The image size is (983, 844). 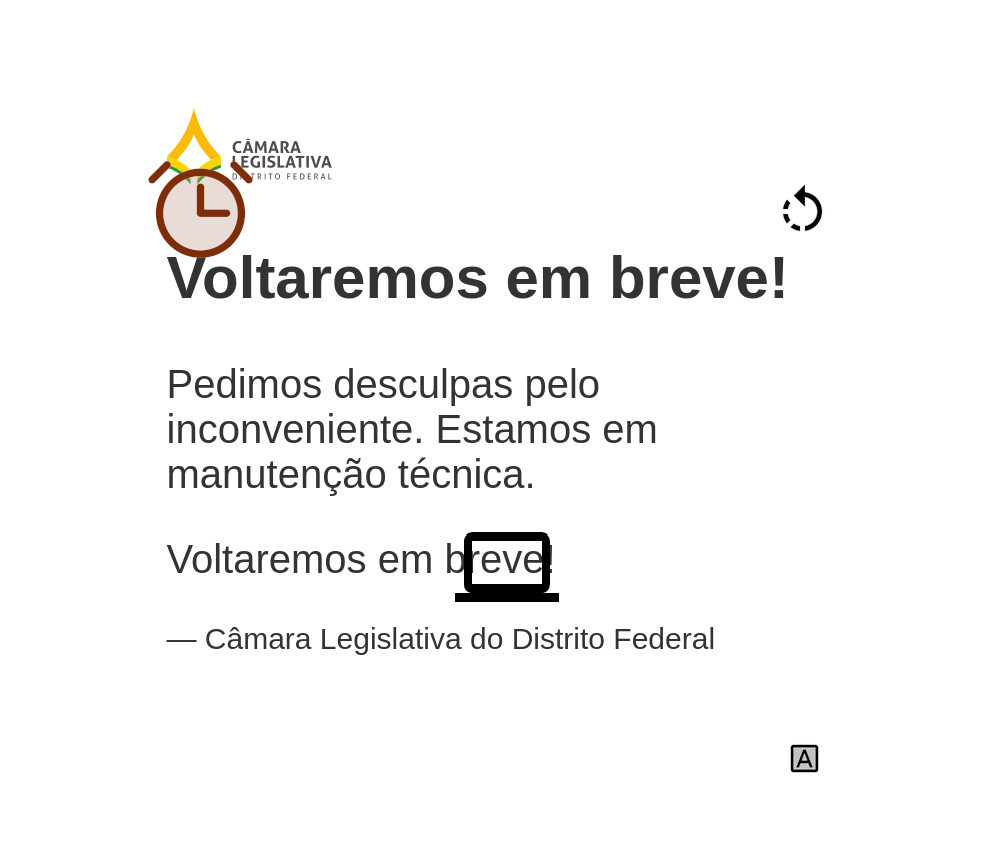 What do you see at coordinates (200, 209) in the screenshot?
I see `set an alarm or timer` at bounding box center [200, 209].